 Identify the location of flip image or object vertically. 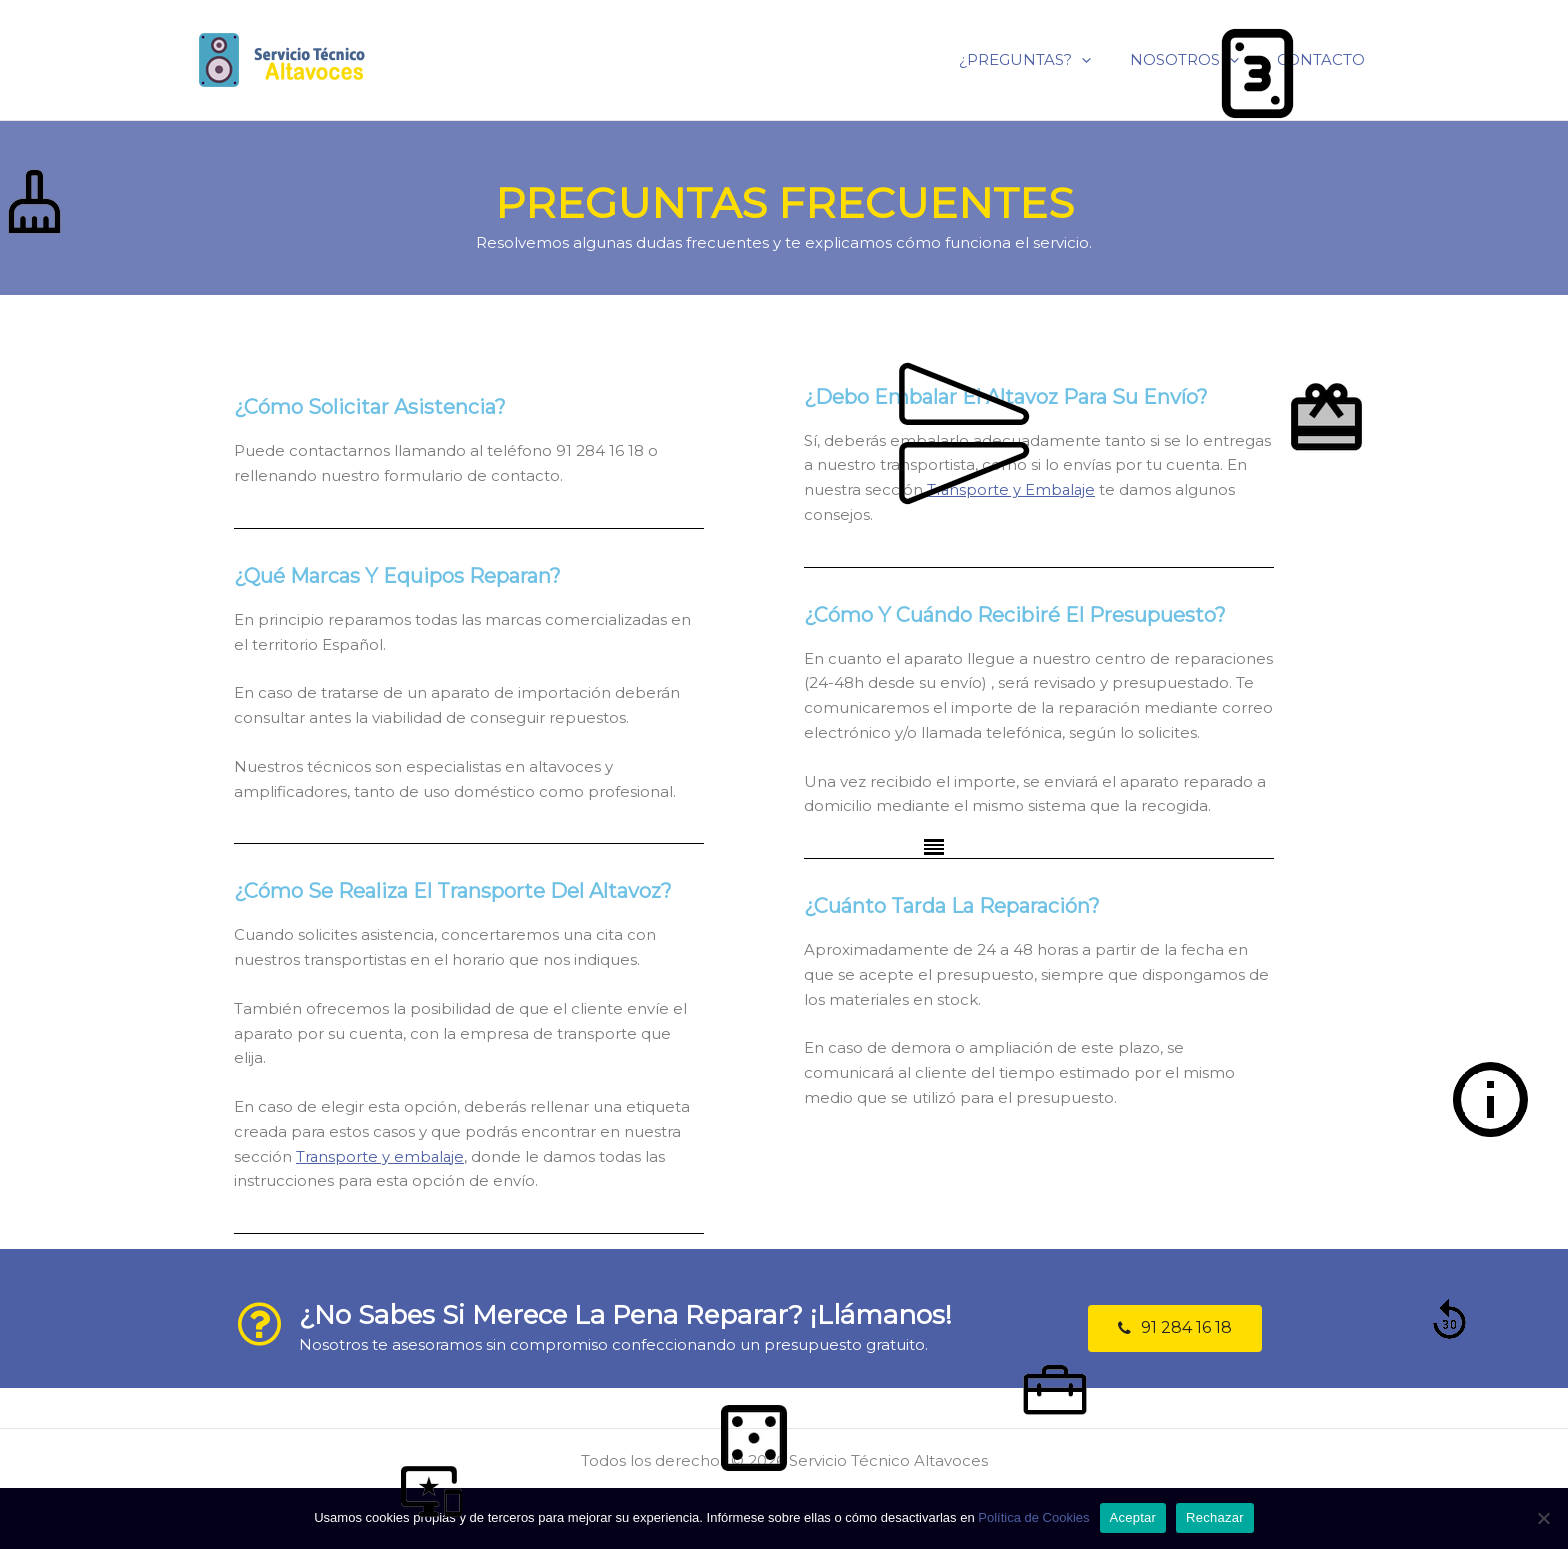
(958, 433).